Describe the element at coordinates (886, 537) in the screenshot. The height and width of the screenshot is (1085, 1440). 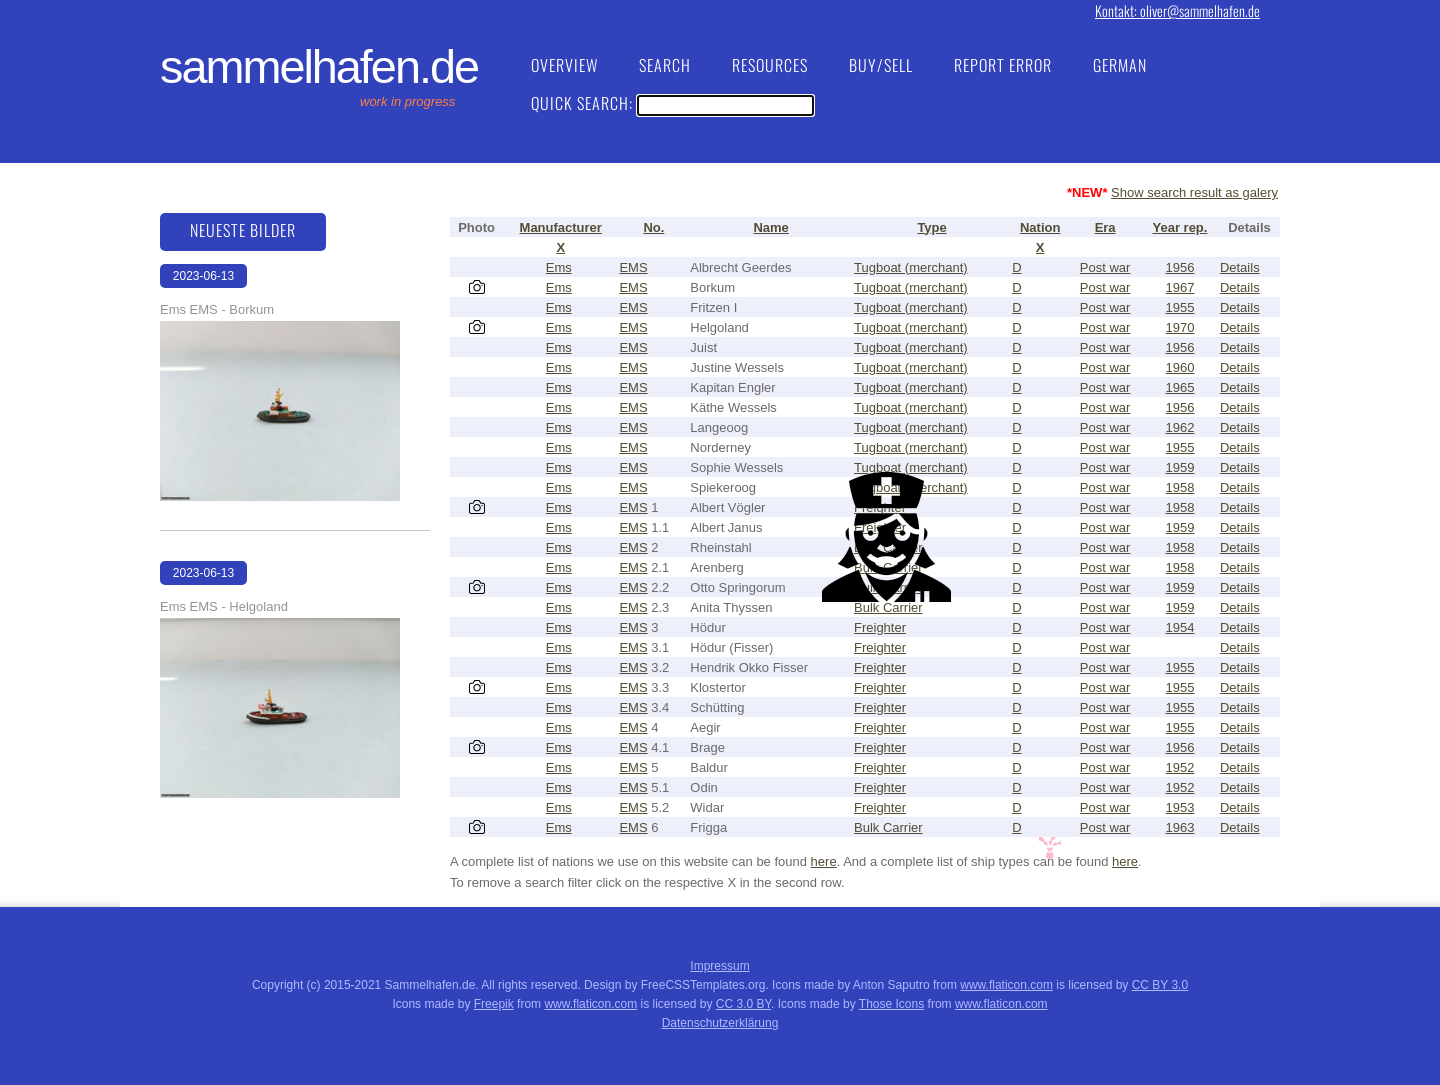
I see `access healthcare or medical services` at that location.